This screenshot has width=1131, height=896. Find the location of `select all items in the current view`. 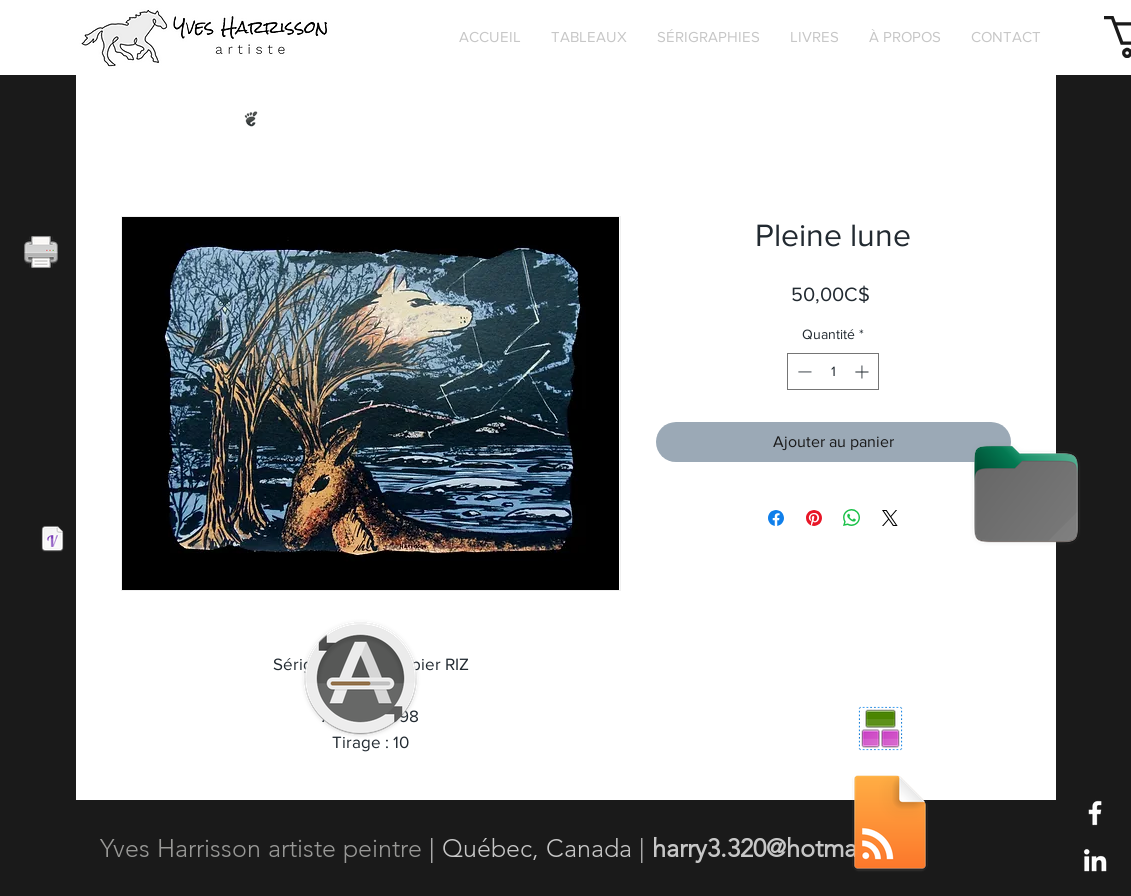

select all items in the current view is located at coordinates (880, 728).